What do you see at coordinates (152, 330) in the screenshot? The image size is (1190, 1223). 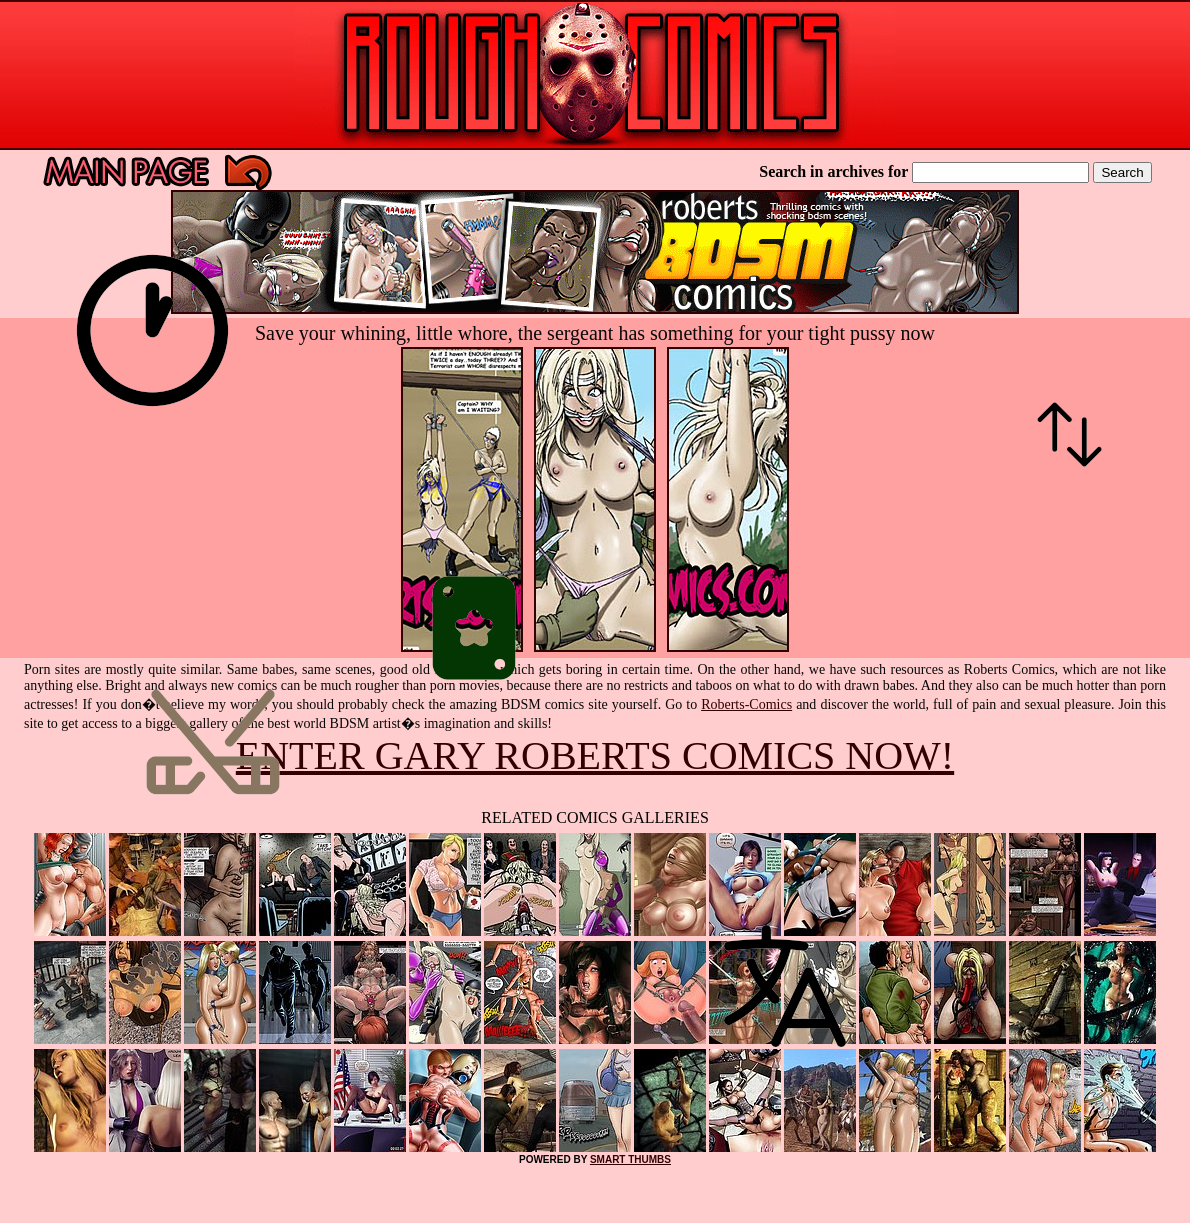 I see `indicates the time is 1 o'clock` at bounding box center [152, 330].